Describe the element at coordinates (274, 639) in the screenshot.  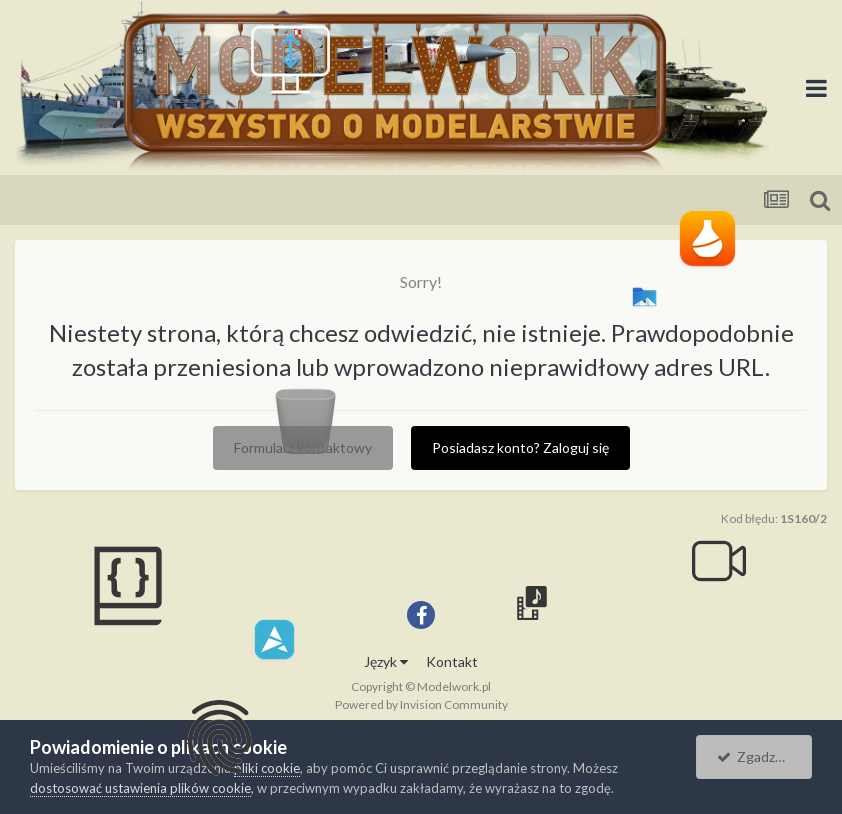
I see `launch the artix linux application` at that location.